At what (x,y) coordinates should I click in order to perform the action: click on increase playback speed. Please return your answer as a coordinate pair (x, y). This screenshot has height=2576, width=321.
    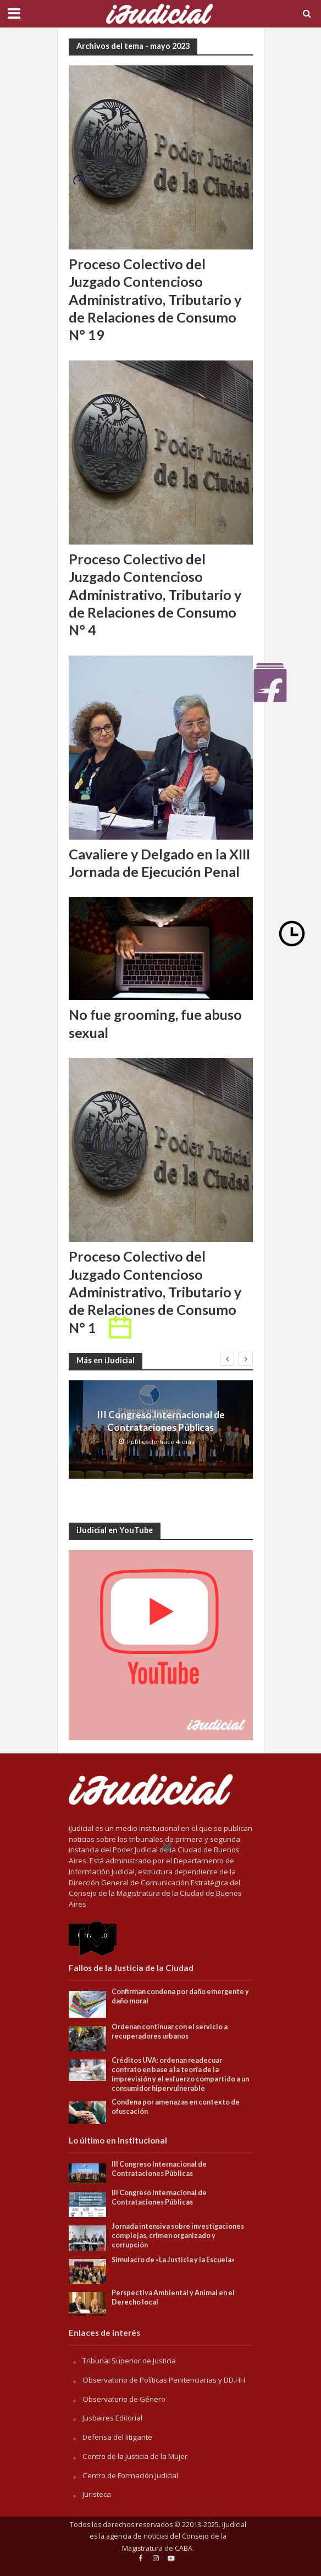
    Looking at the image, I should click on (79, 180).